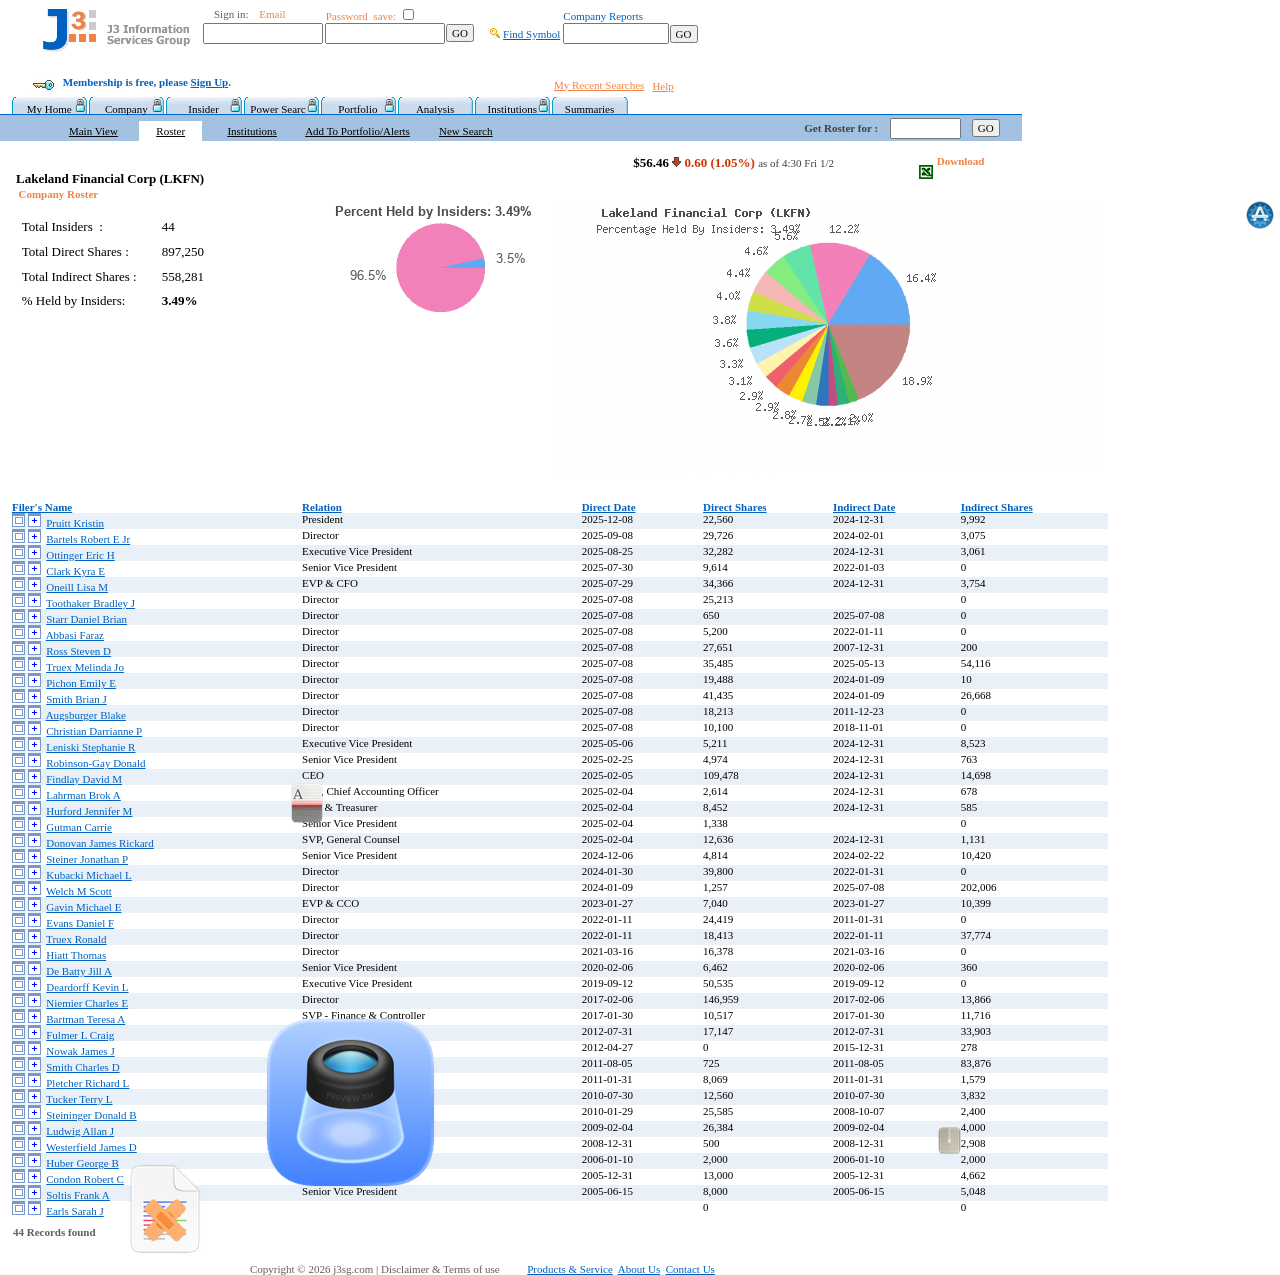 The image size is (1280, 1275). I want to click on open simple scan document scanner app, so click(307, 803).